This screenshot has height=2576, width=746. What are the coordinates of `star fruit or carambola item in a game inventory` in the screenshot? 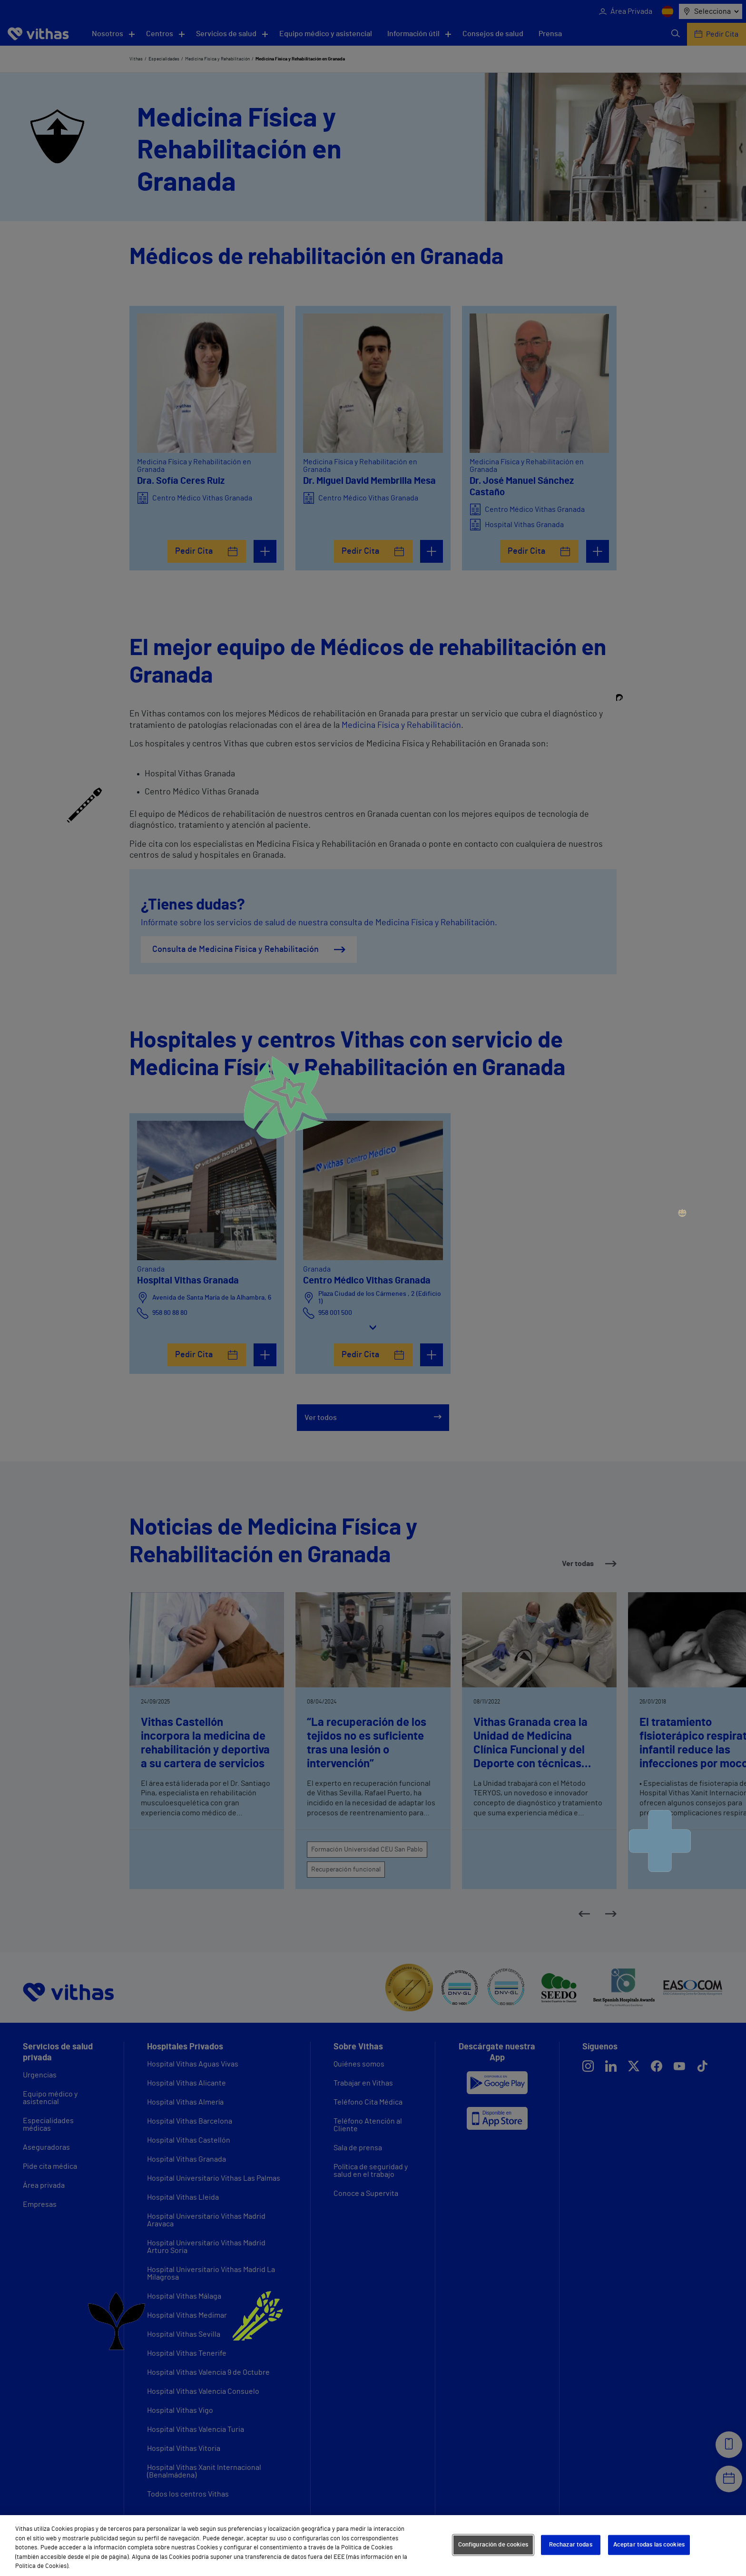 It's located at (285, 1098).